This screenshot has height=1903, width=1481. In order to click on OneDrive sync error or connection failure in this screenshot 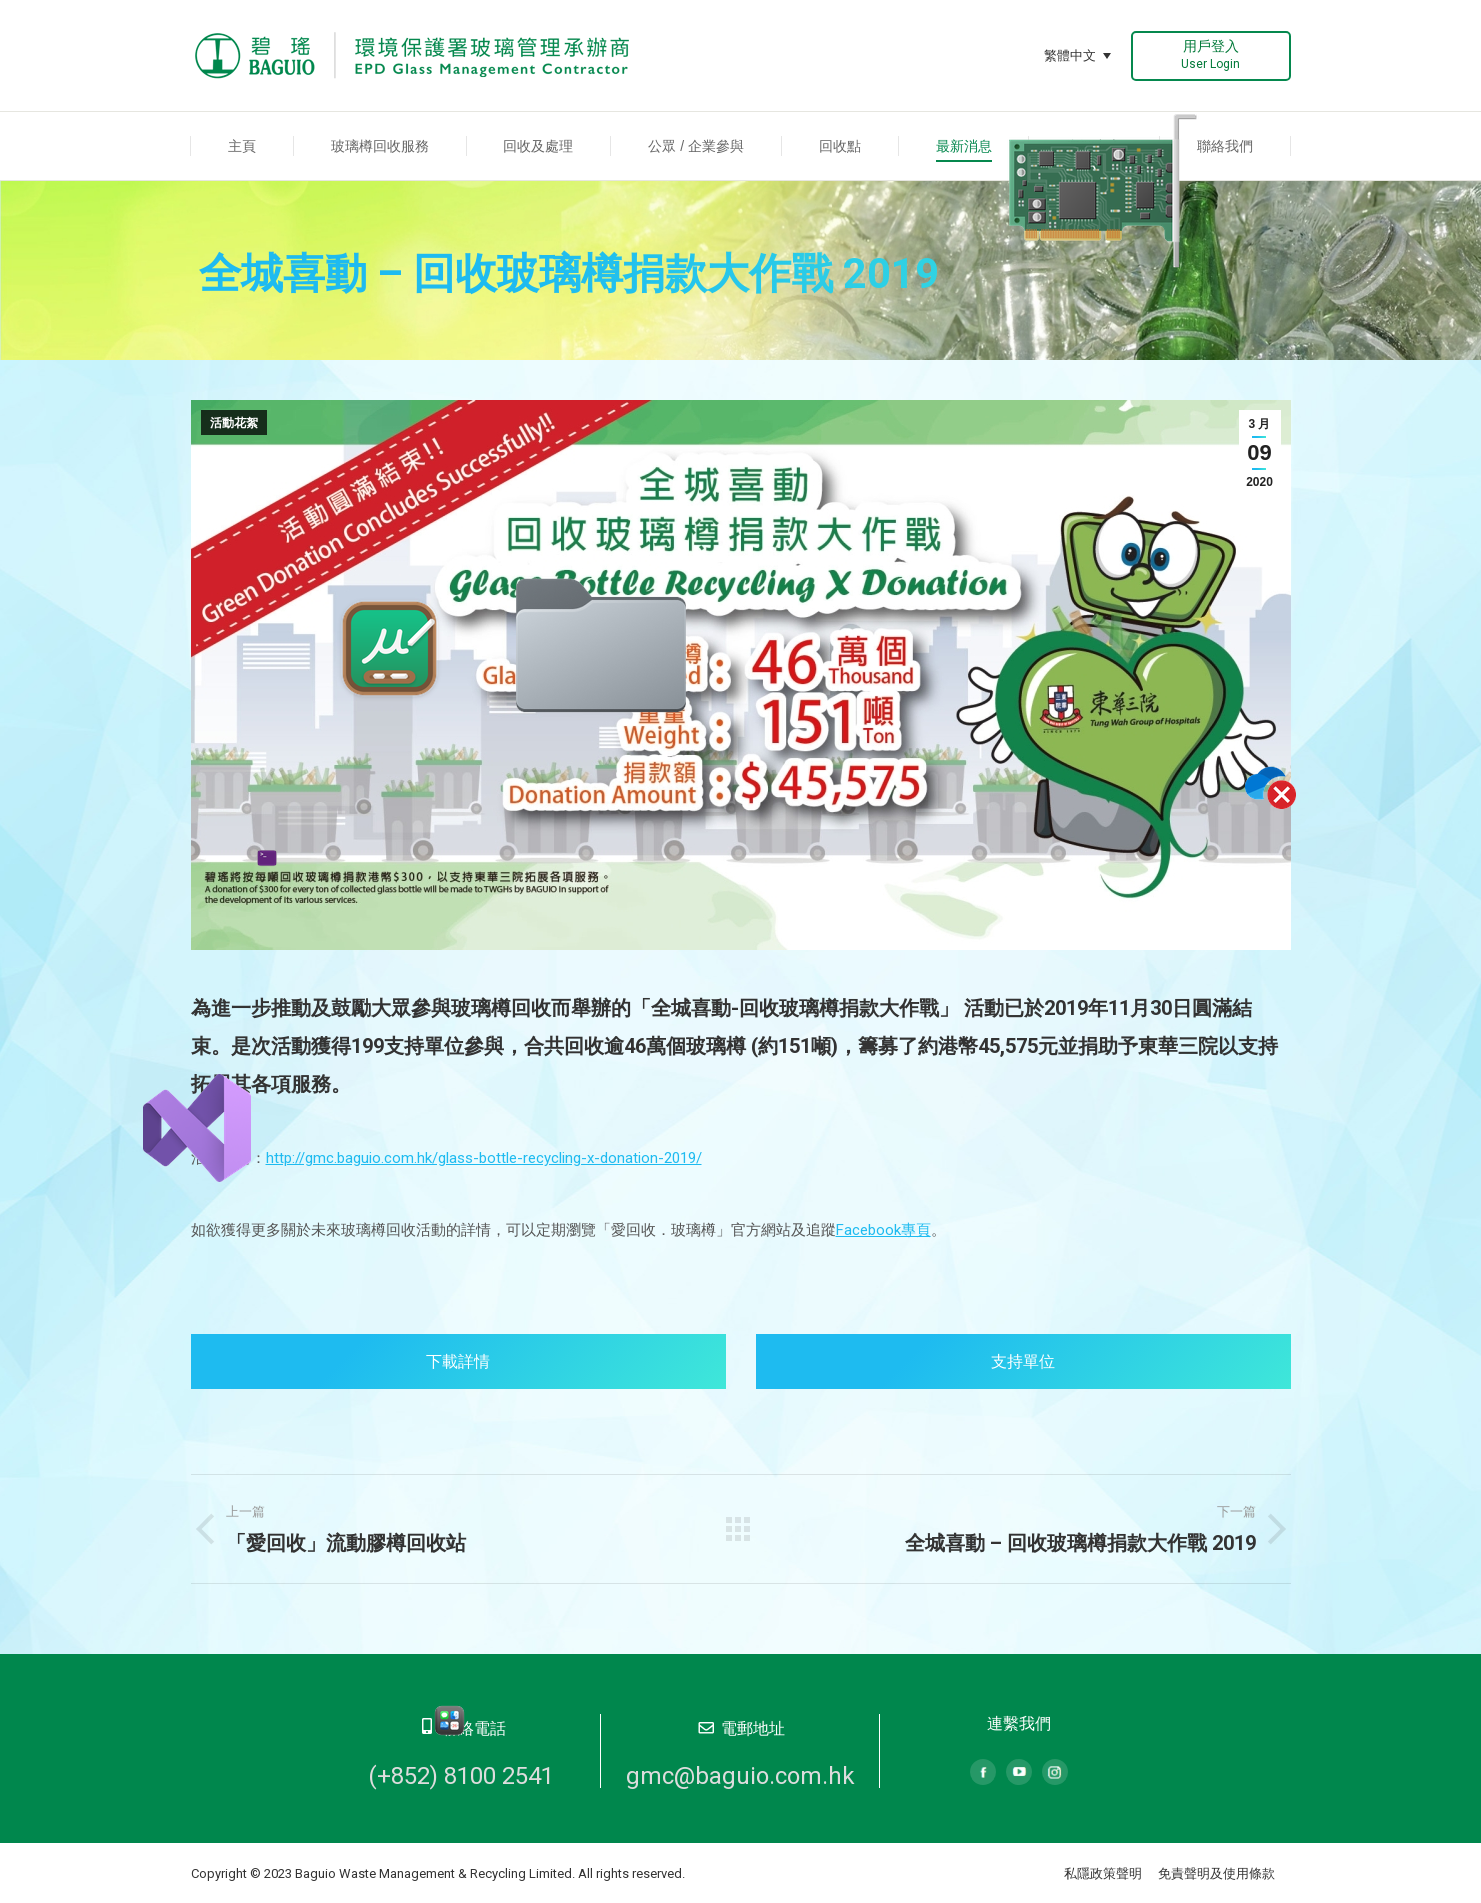, I will do `click(1270, 783)`.